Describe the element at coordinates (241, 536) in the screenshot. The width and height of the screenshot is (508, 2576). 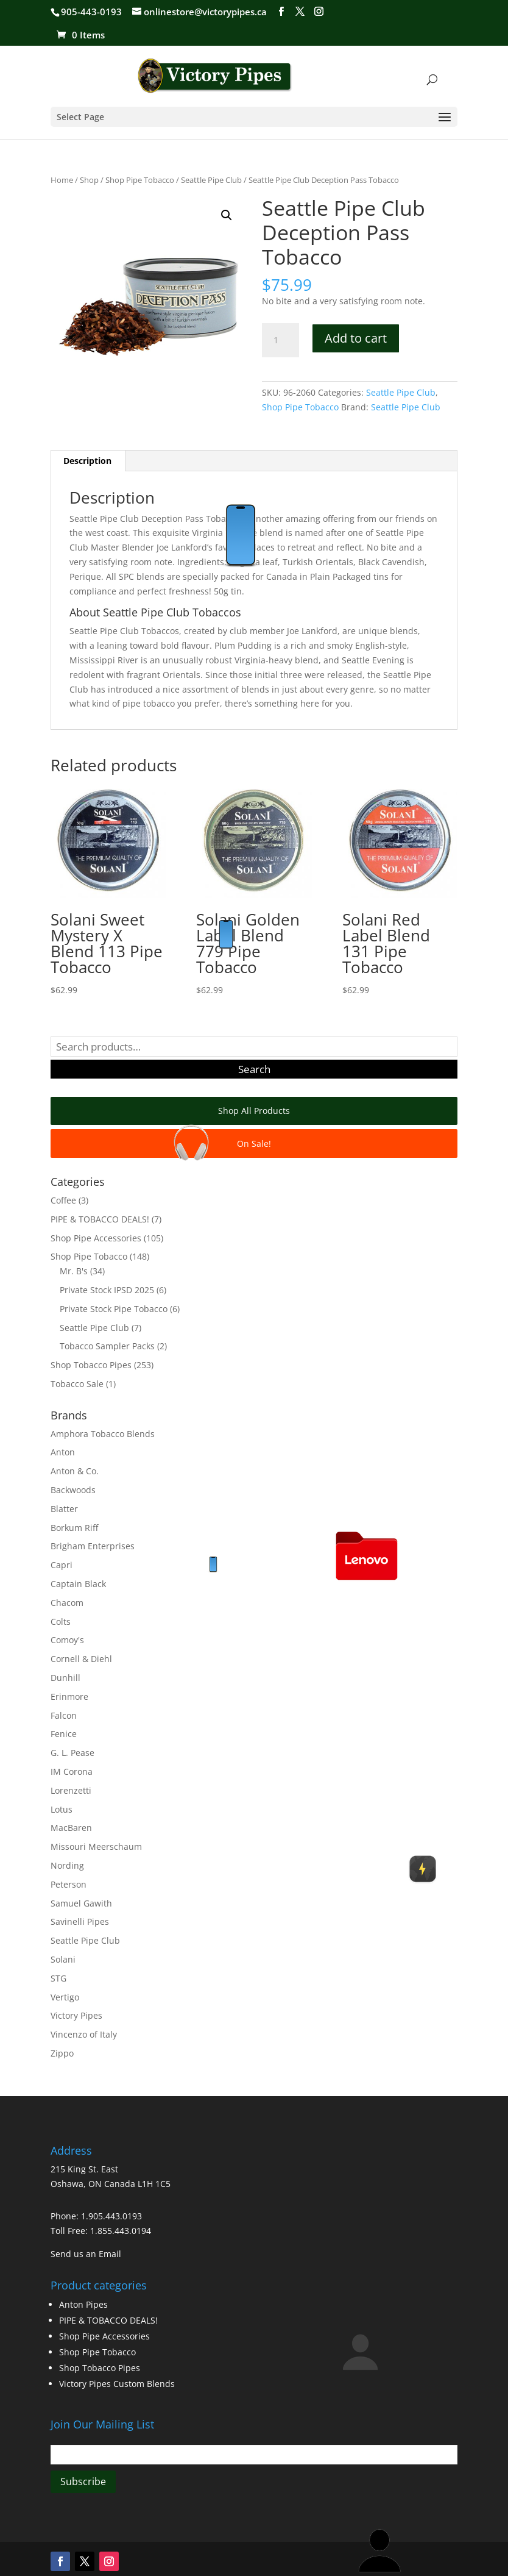
I see `iPhone 15 device icon` at that location.